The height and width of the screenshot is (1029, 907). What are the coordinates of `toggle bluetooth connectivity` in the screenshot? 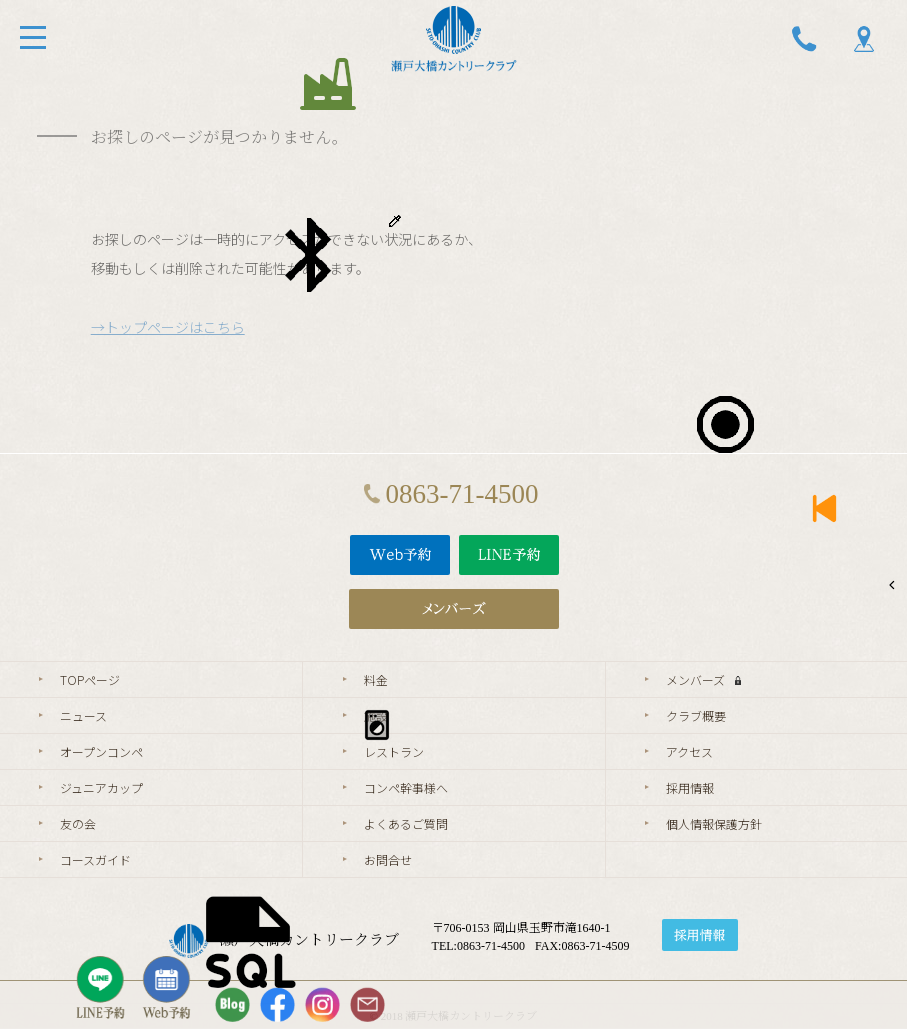 It's located at (311, 255).